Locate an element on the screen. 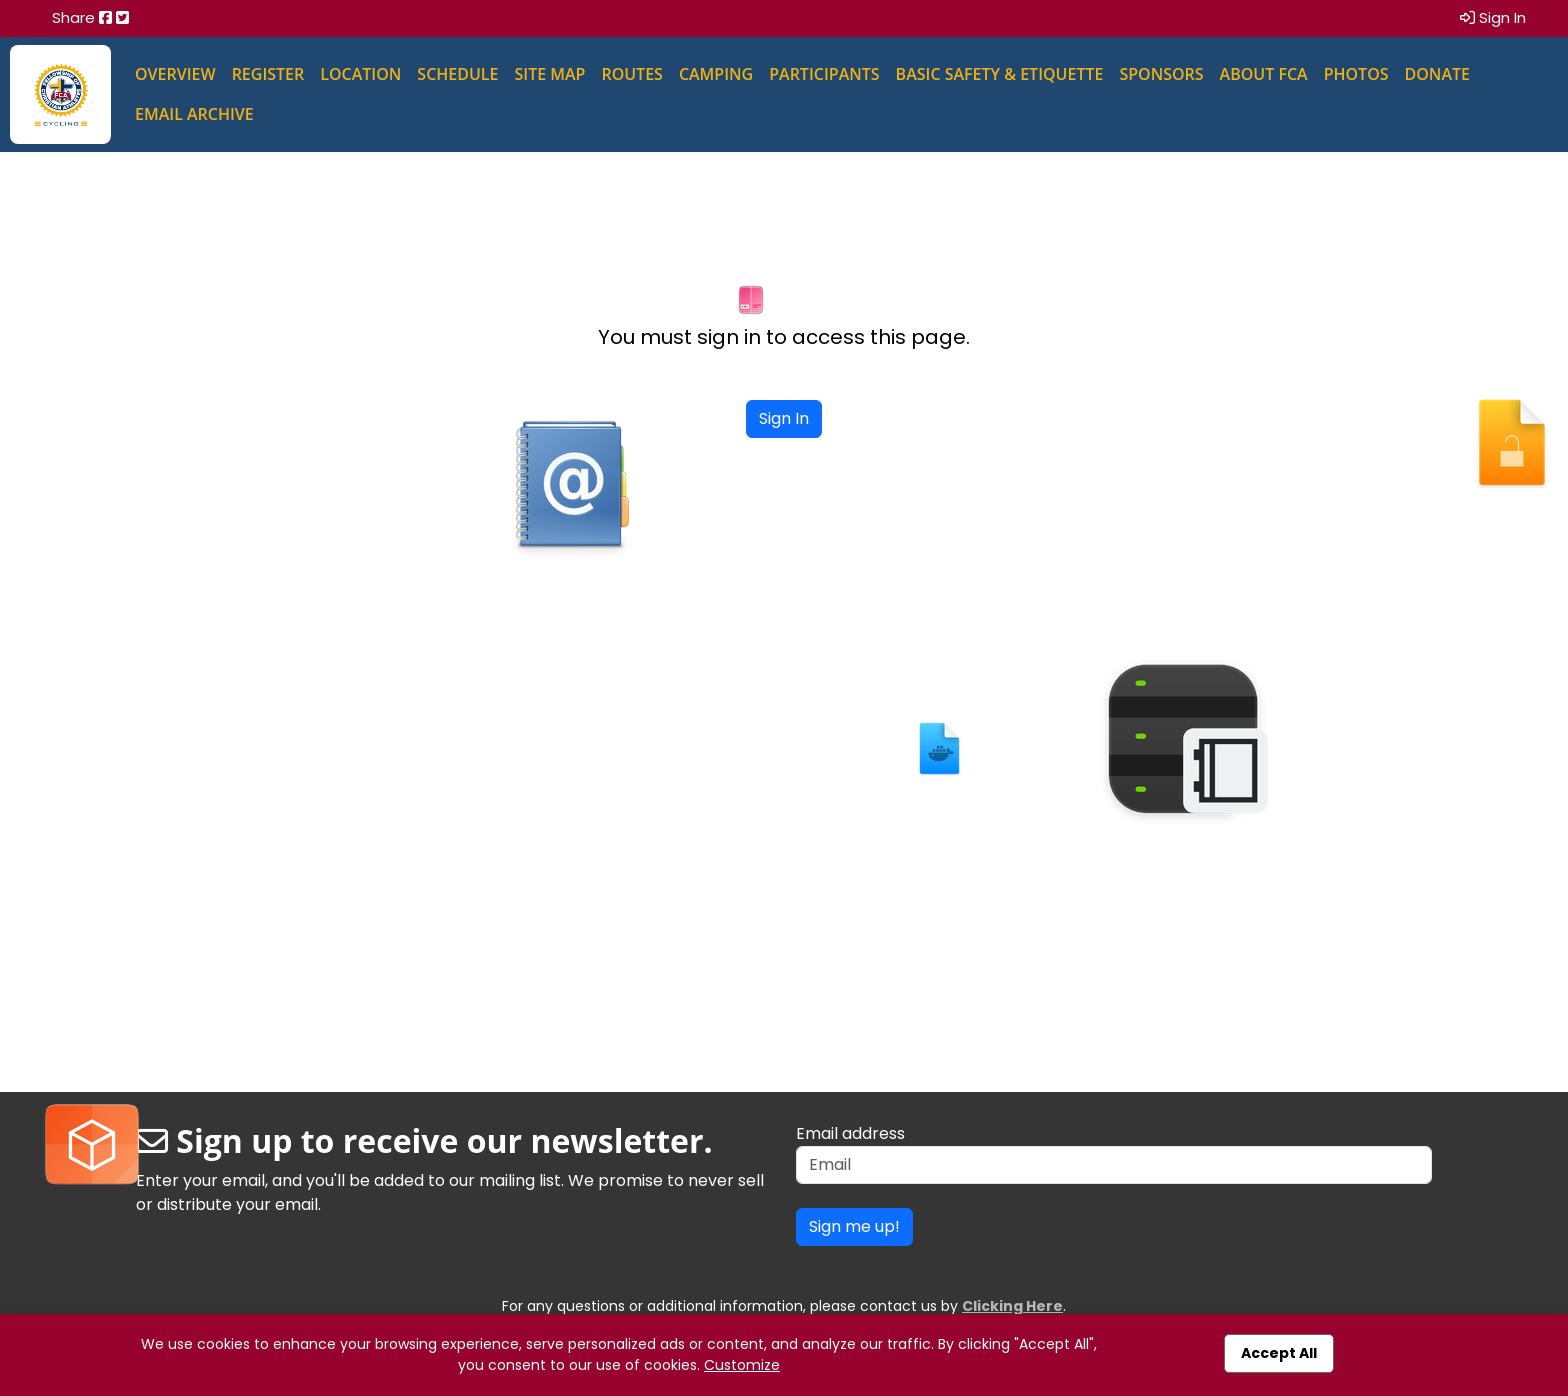 Image resolution: width=1568 pixels, height=1396 pixels. a debian software package file is located at coordinates (751, 300).